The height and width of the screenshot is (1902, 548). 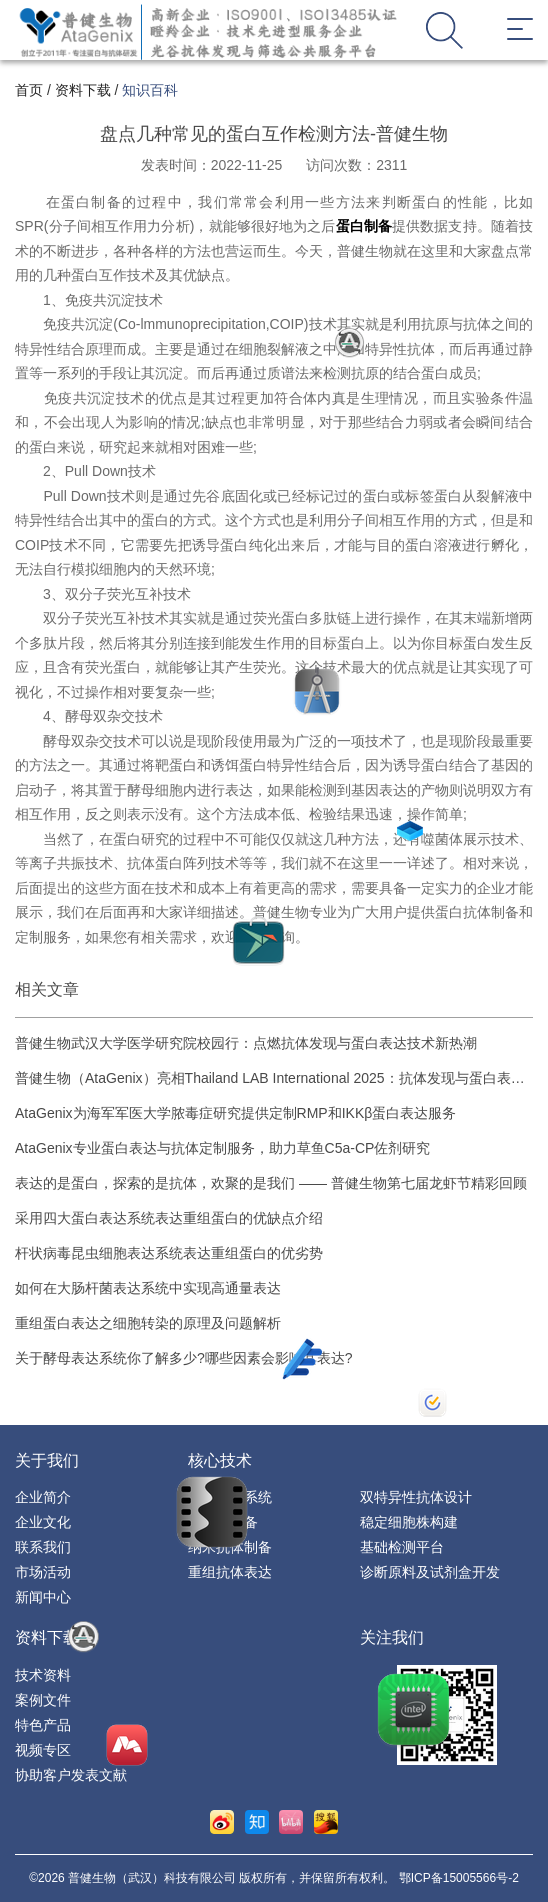 I want to click on open windows sandbox application, so click(x=410, y=831).